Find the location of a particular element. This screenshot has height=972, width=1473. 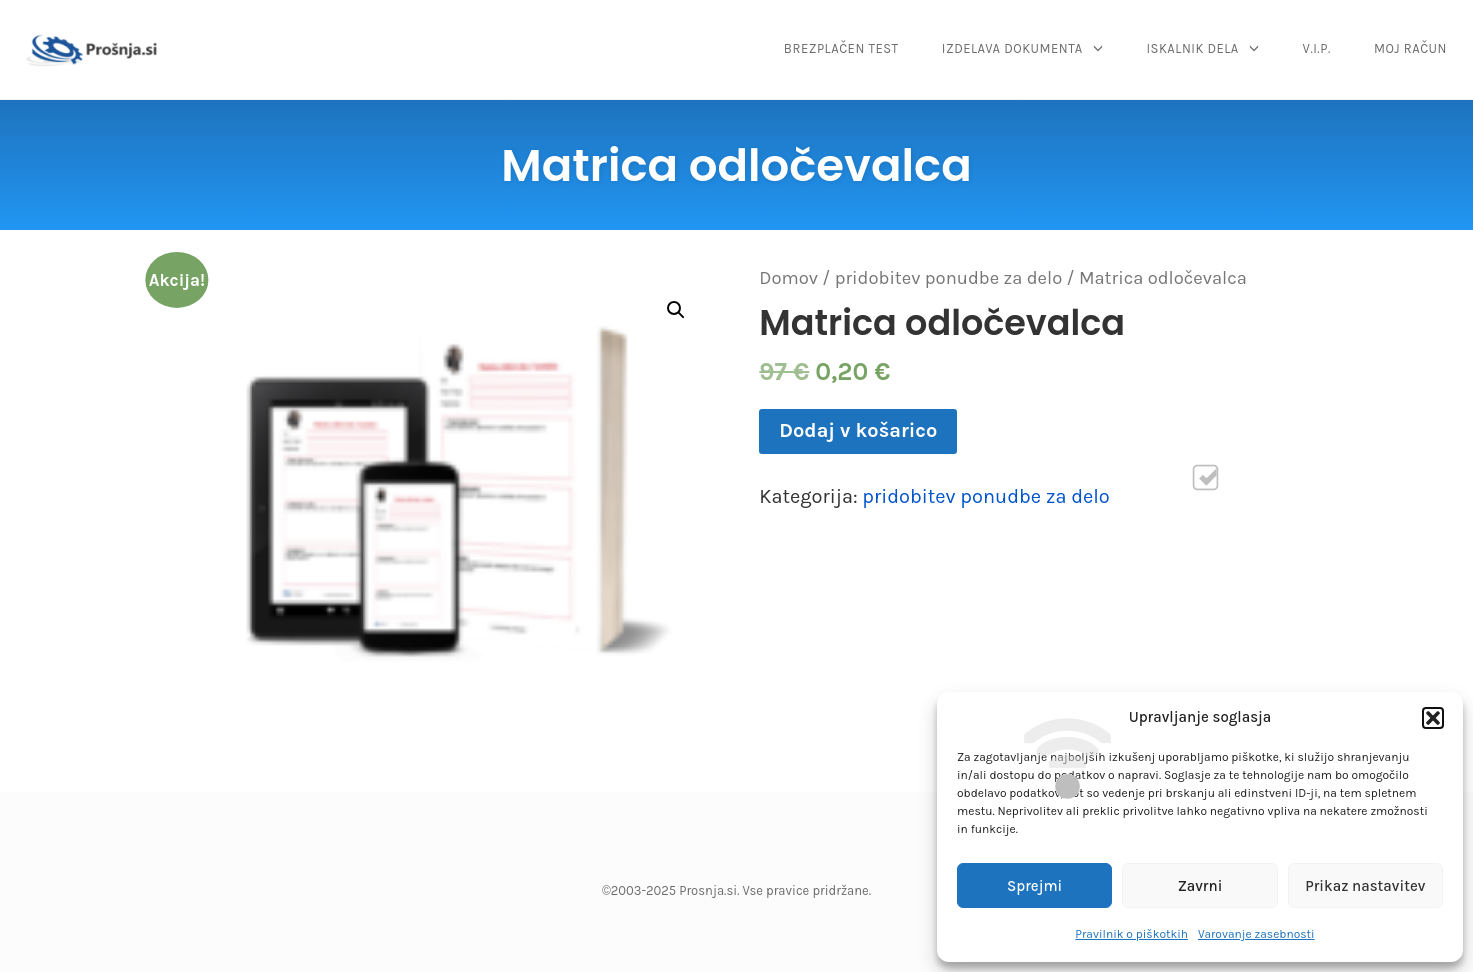

indicates a selected or enabled option is located at coordinates (1205, 477).